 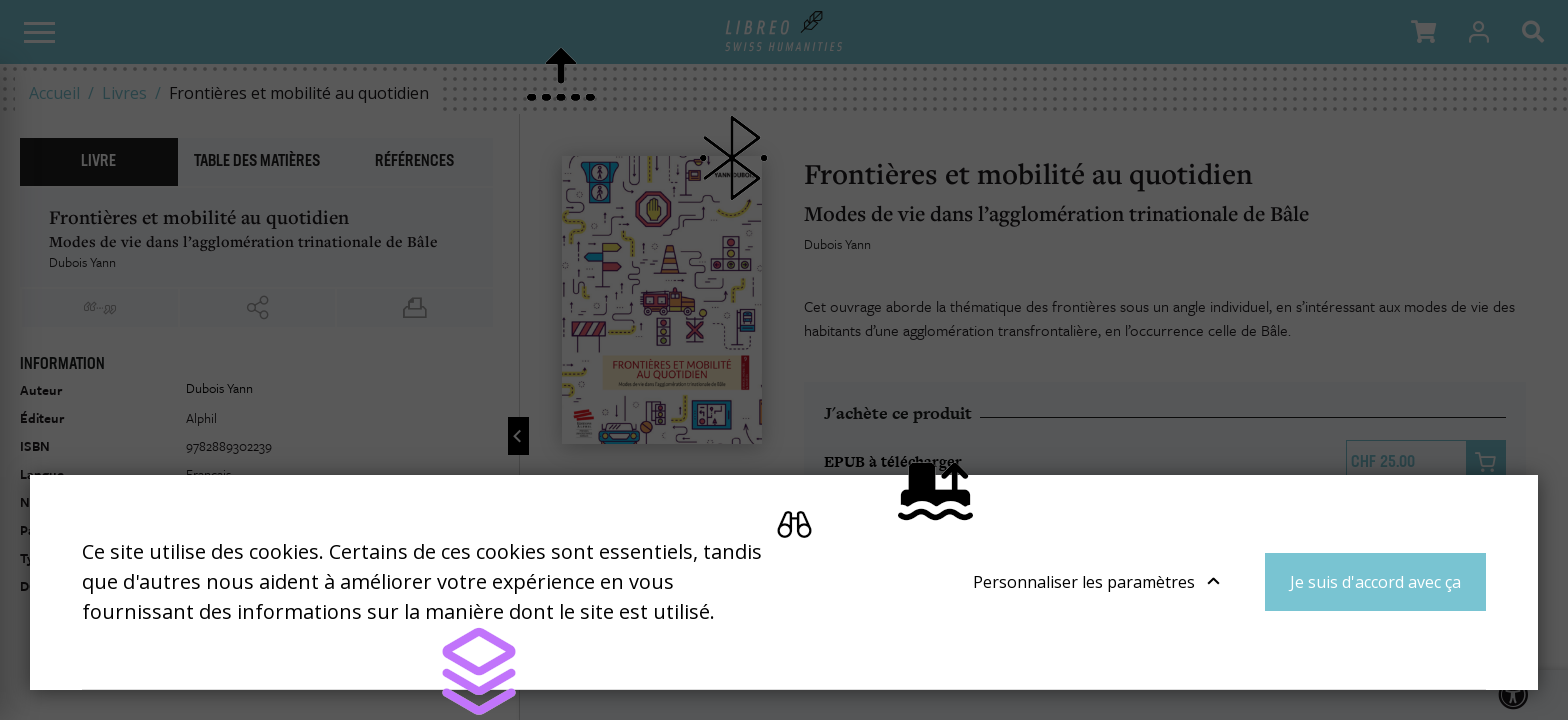 I want to click on collapse content upward, so click(x=561, y=79).